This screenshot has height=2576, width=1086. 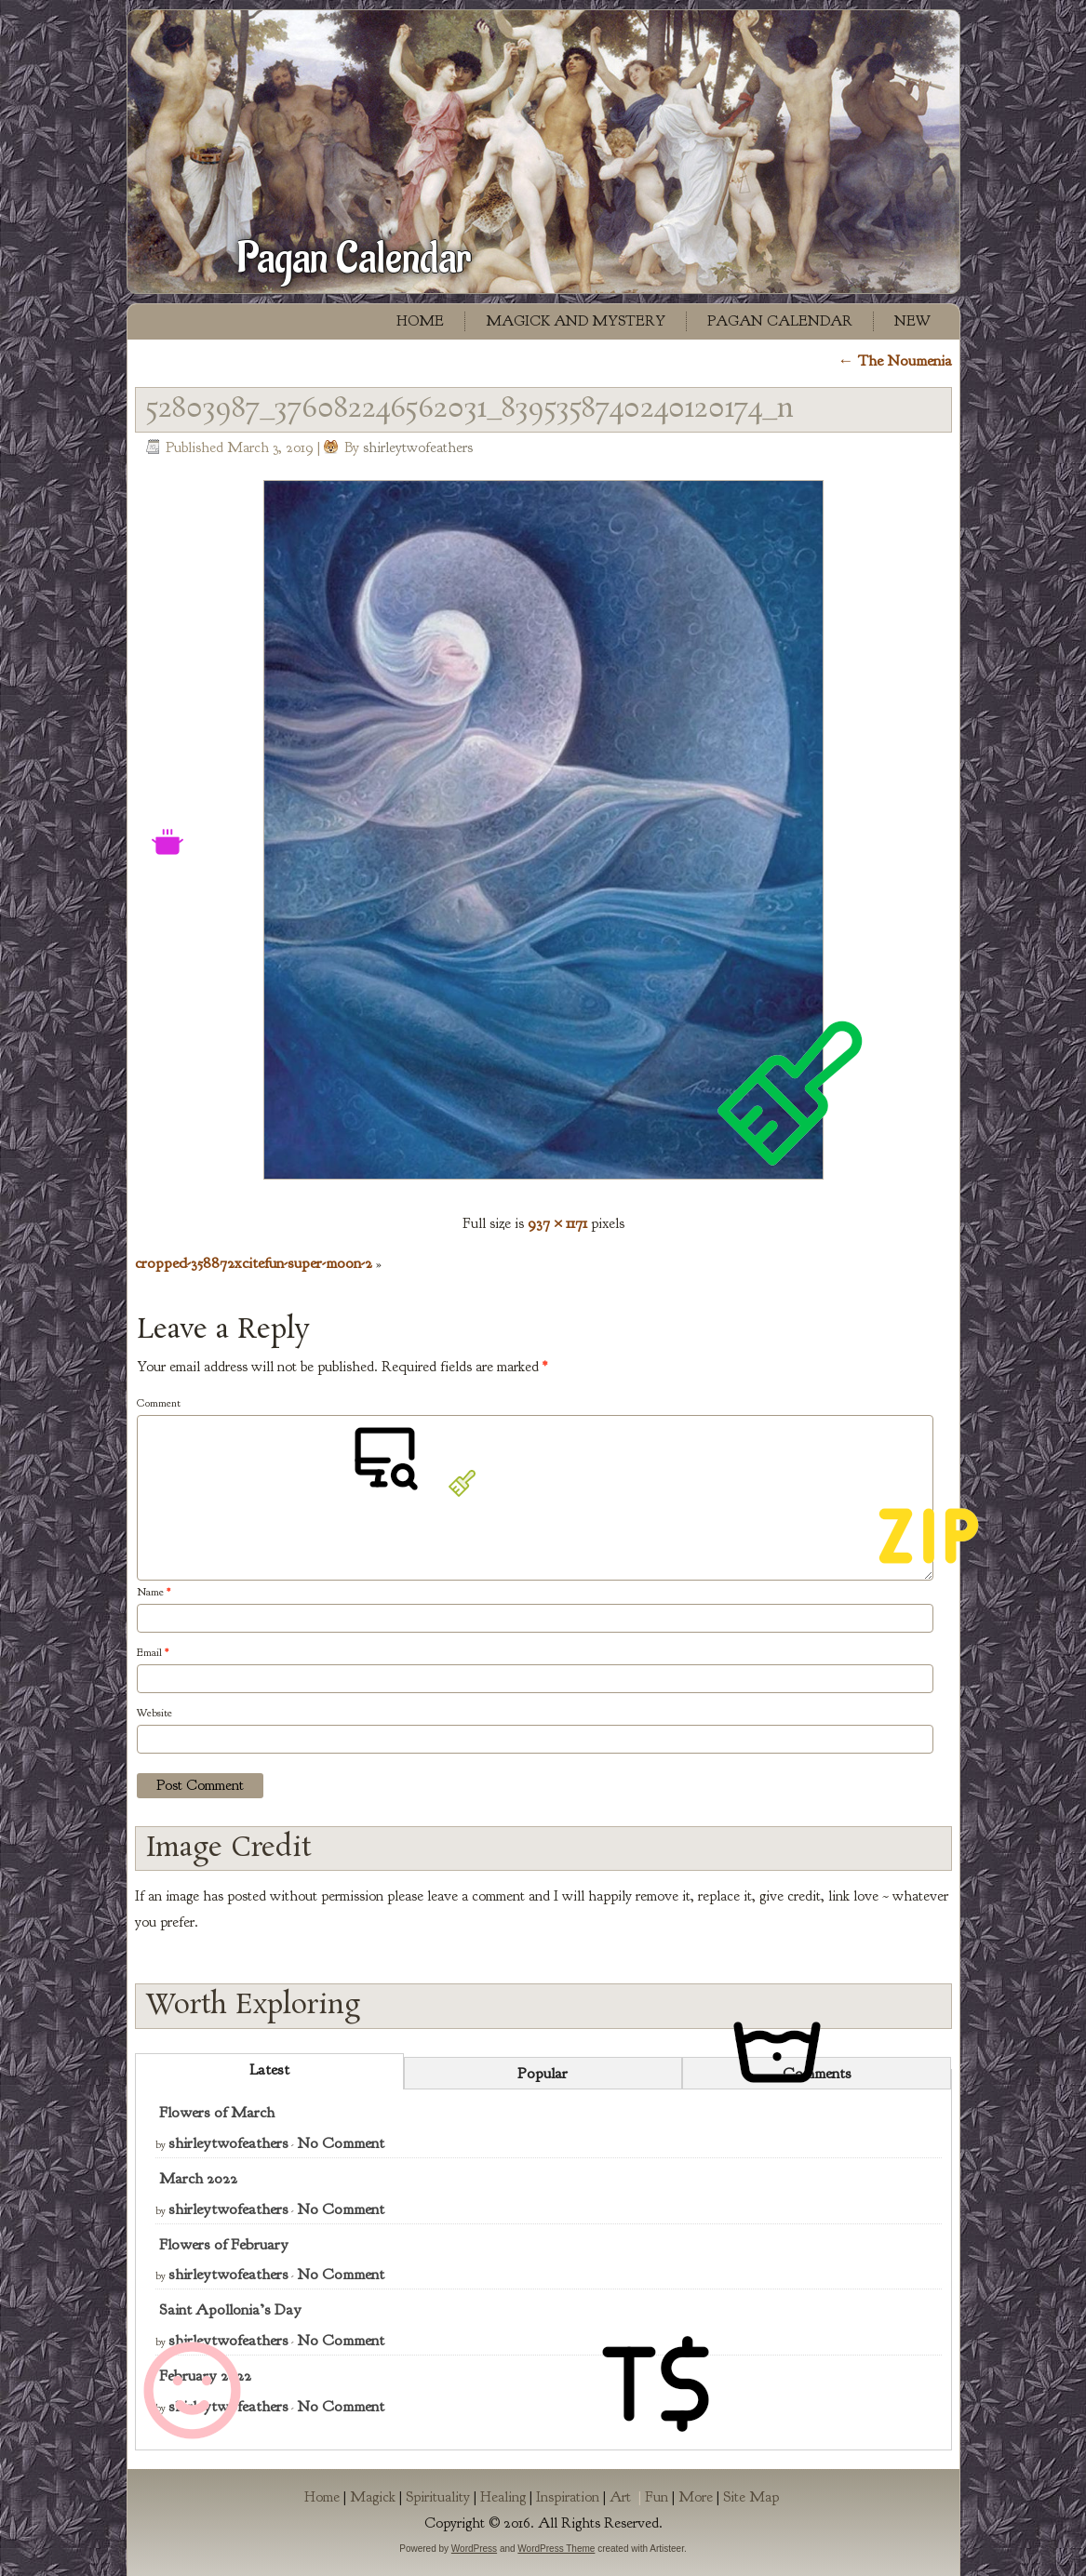 I want to click on add a reaction or emoji, so click(x=192, y=2390).